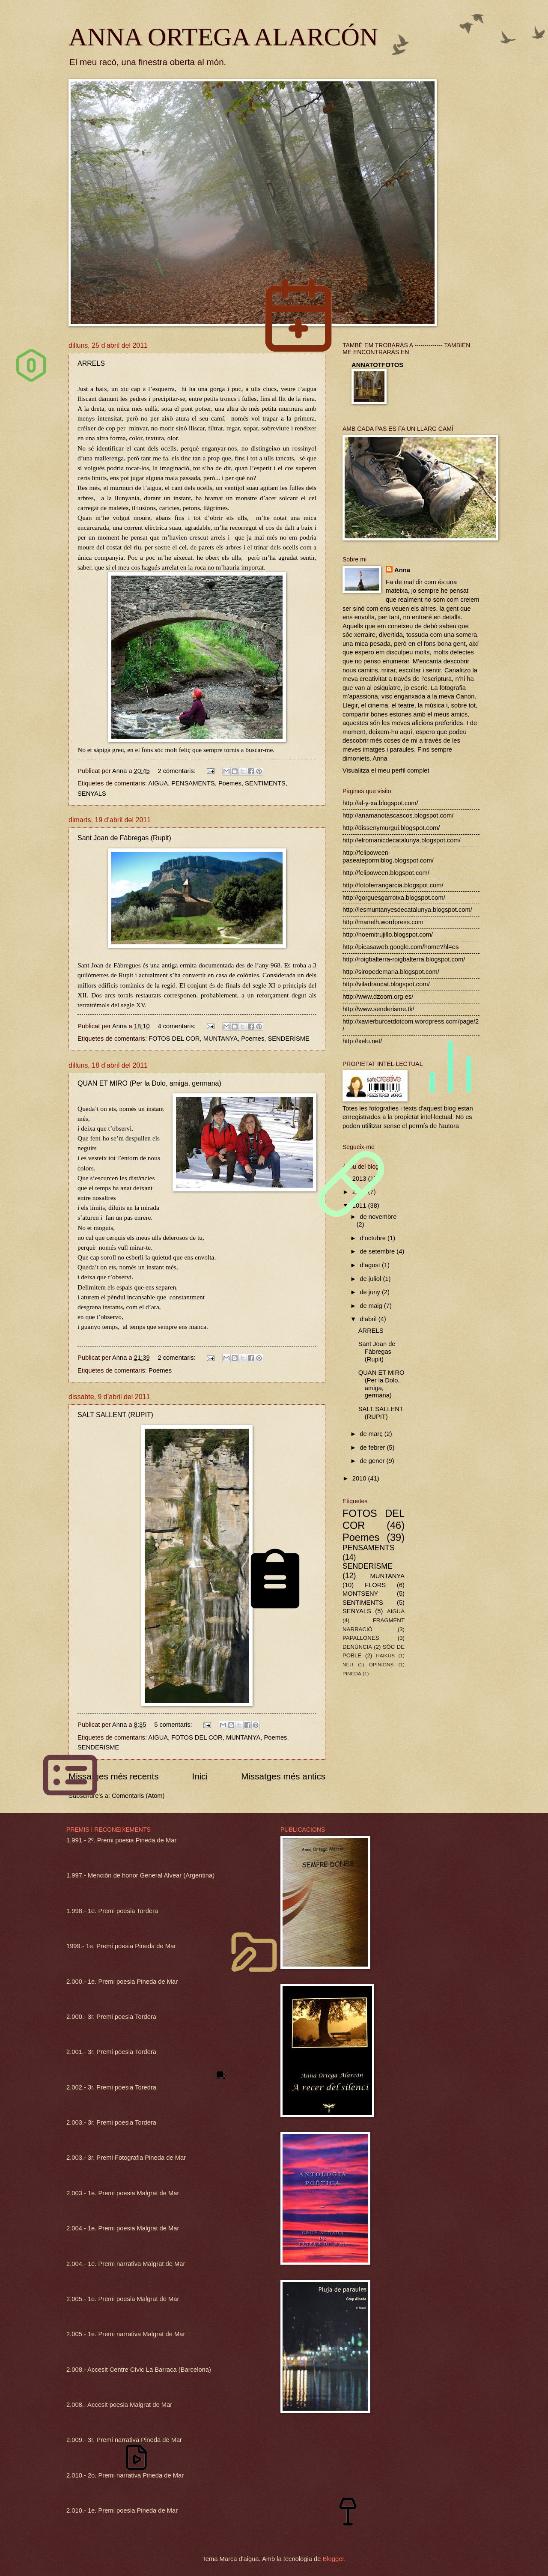 This screenshot has width=548, height=2576. What do you see at coordinates (254, 1953) in the screenshot?
I see `rename or edit a folder` at bounding box center [254, 1953].